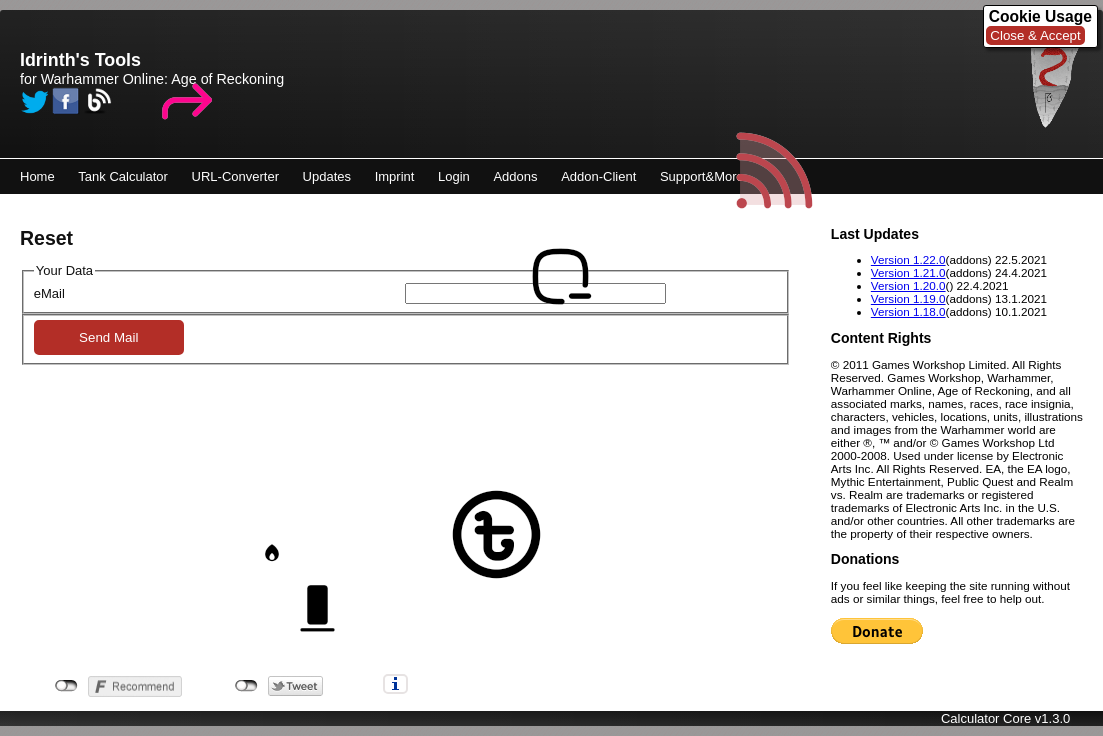  I want to click on indicates trending or hot content, so click(272, 553).